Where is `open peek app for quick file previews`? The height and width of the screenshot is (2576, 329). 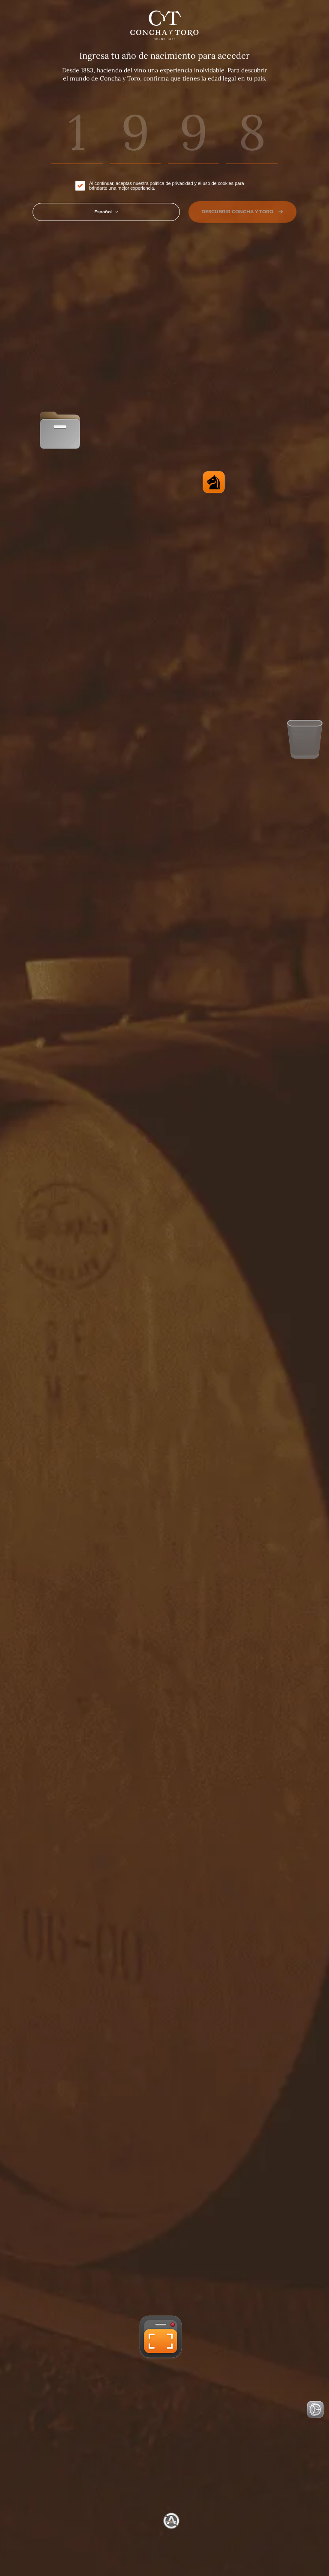
open peek app for quick file previews is located at coordinates (161, 2337).